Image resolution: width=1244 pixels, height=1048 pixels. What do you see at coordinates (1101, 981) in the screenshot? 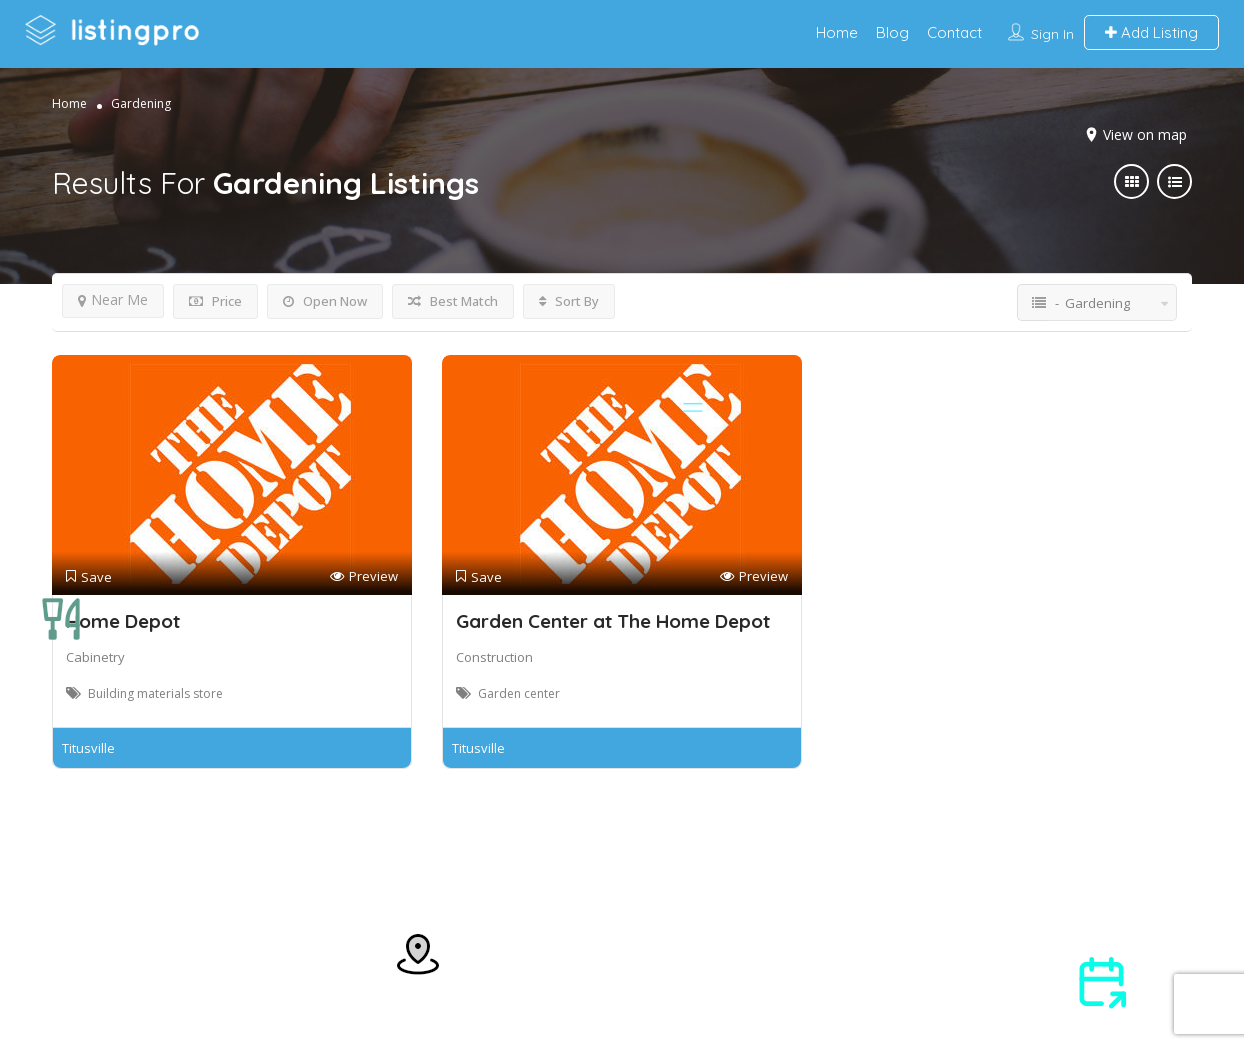
I see `share a calendar event` at bounding box center [1101, 981].